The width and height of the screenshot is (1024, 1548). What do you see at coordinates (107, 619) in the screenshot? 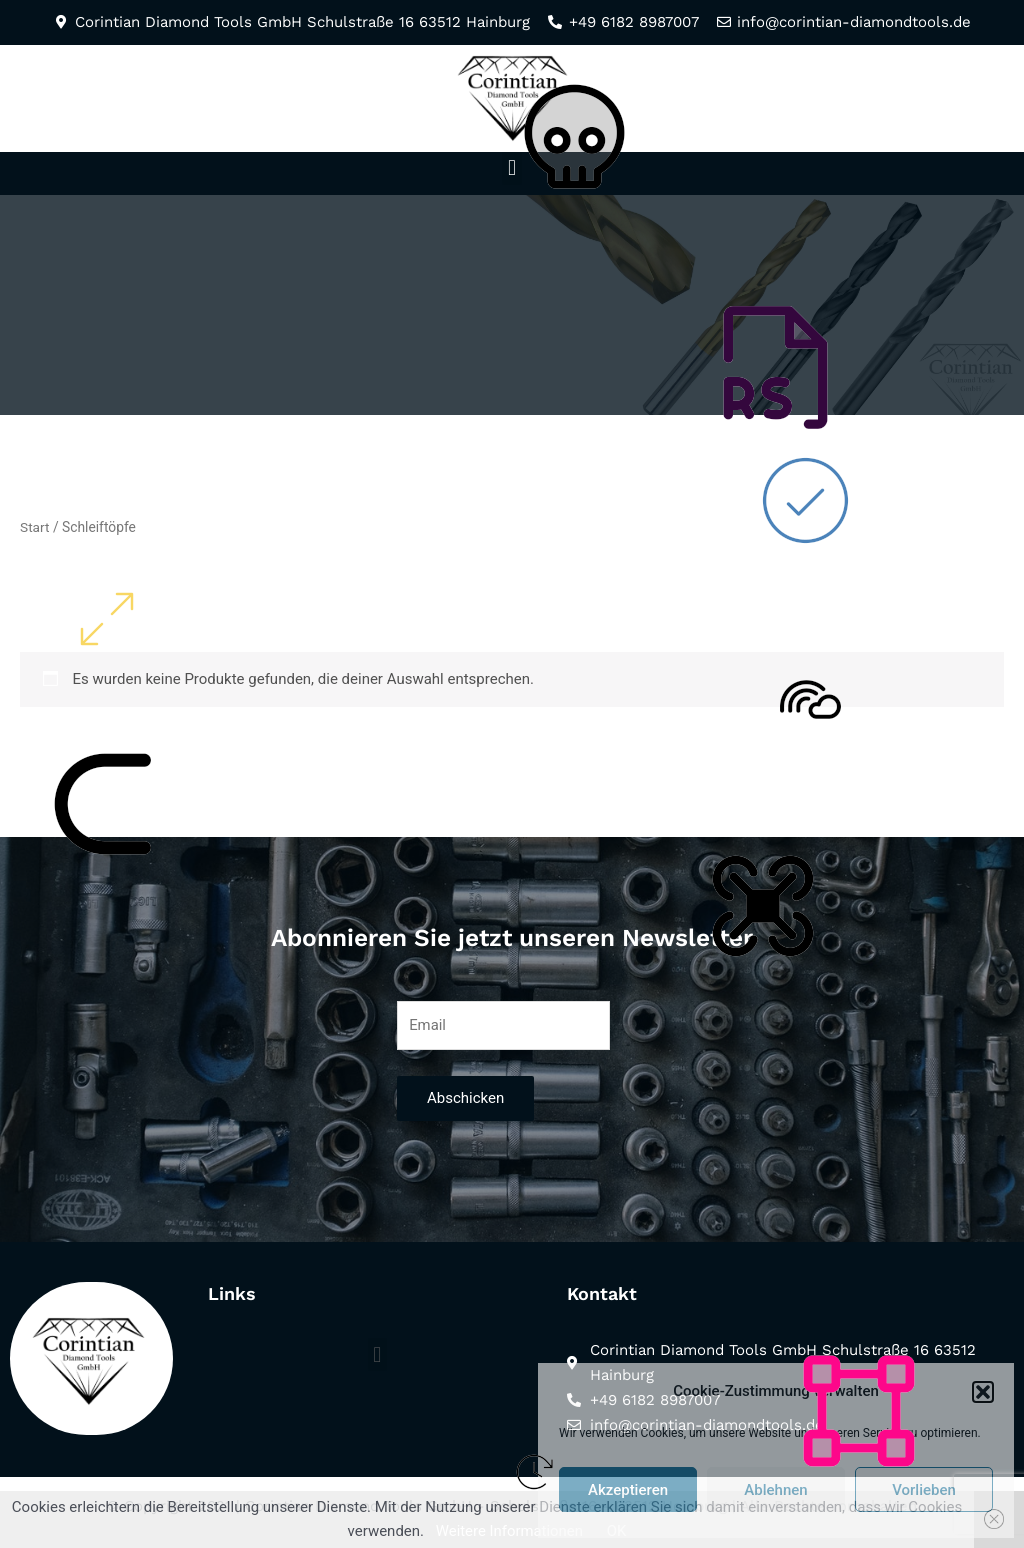
I see `expand to full screen` at bounding box center [107, 619].